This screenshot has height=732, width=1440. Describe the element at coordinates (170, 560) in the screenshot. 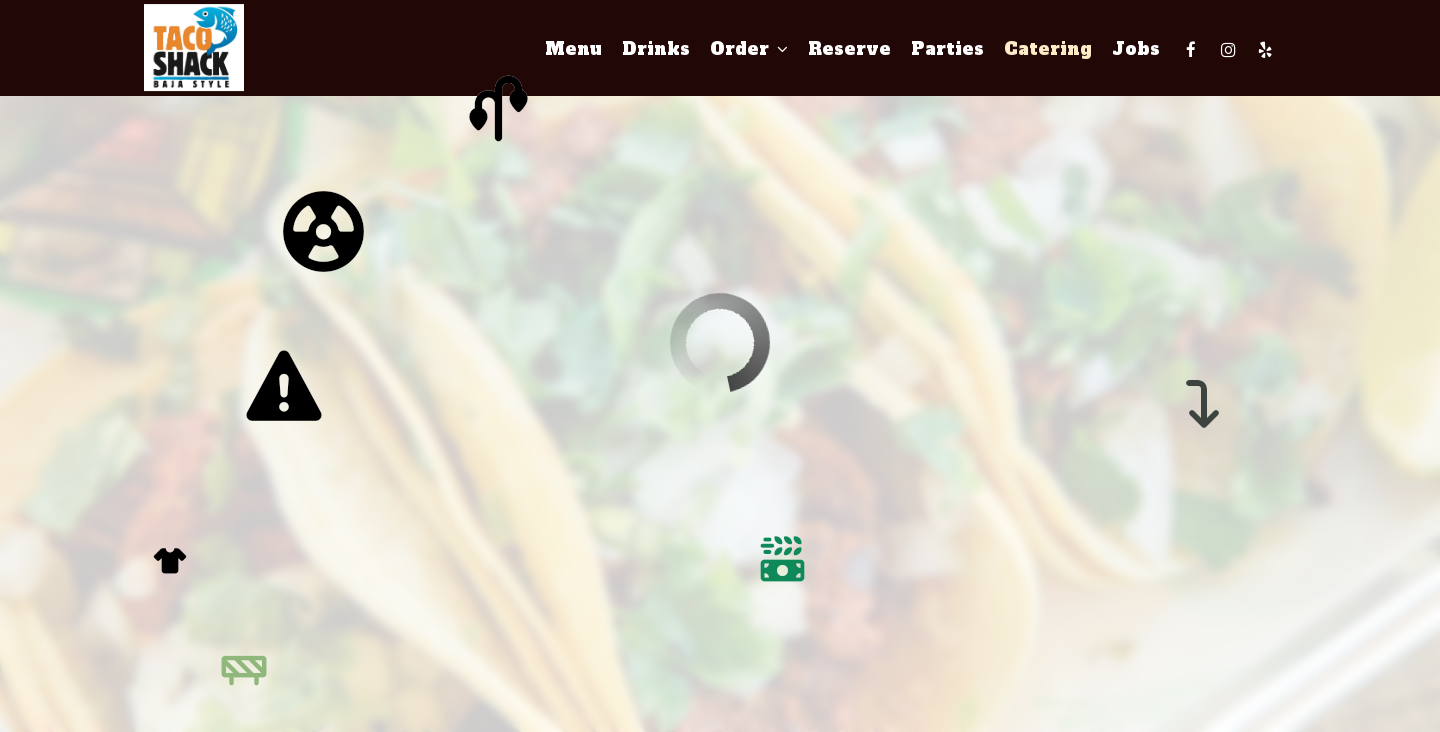

I see `browse clothing or apparel items` at that location.